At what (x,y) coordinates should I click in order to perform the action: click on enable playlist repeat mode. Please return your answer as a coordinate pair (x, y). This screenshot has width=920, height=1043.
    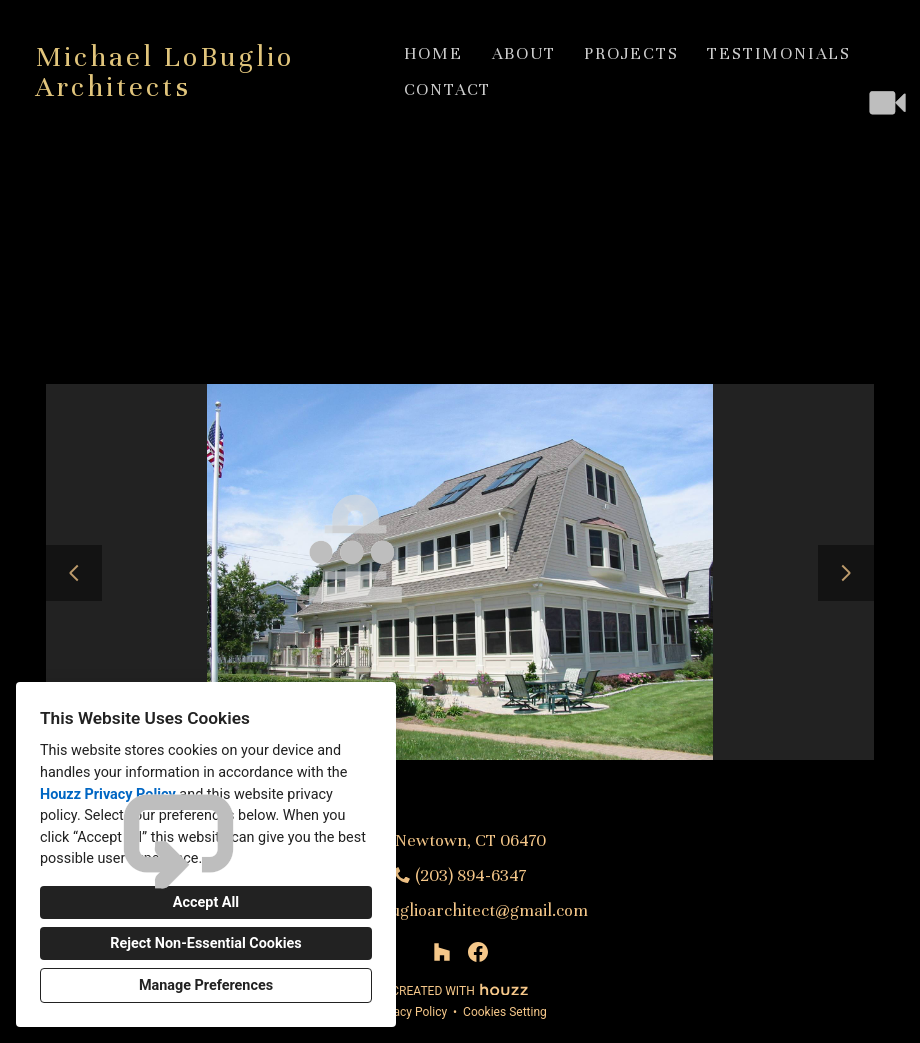
    Looking at the image, I should click on (178, 833).